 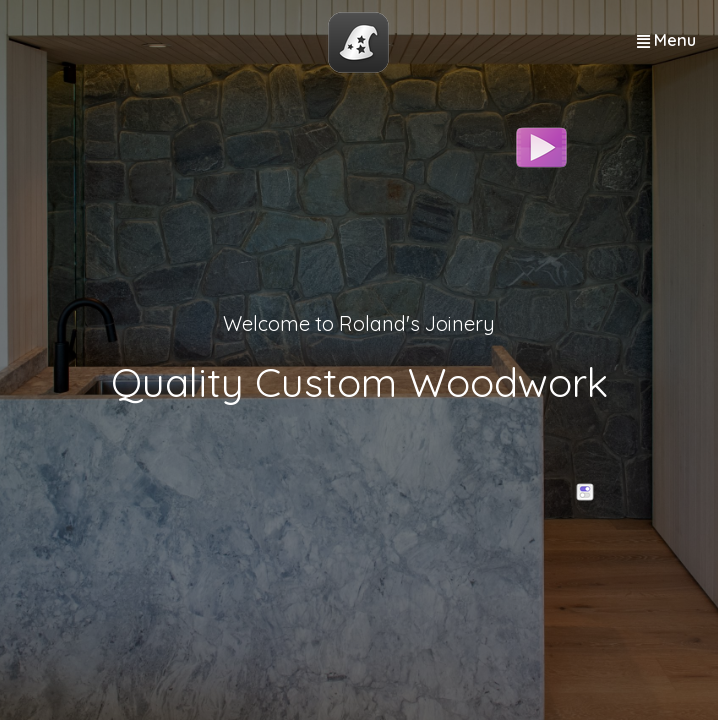 What do you see at coordinates (358, 42) in the screenshot?
I see `open ImageMagick display application` at bounding box center [358, 42].